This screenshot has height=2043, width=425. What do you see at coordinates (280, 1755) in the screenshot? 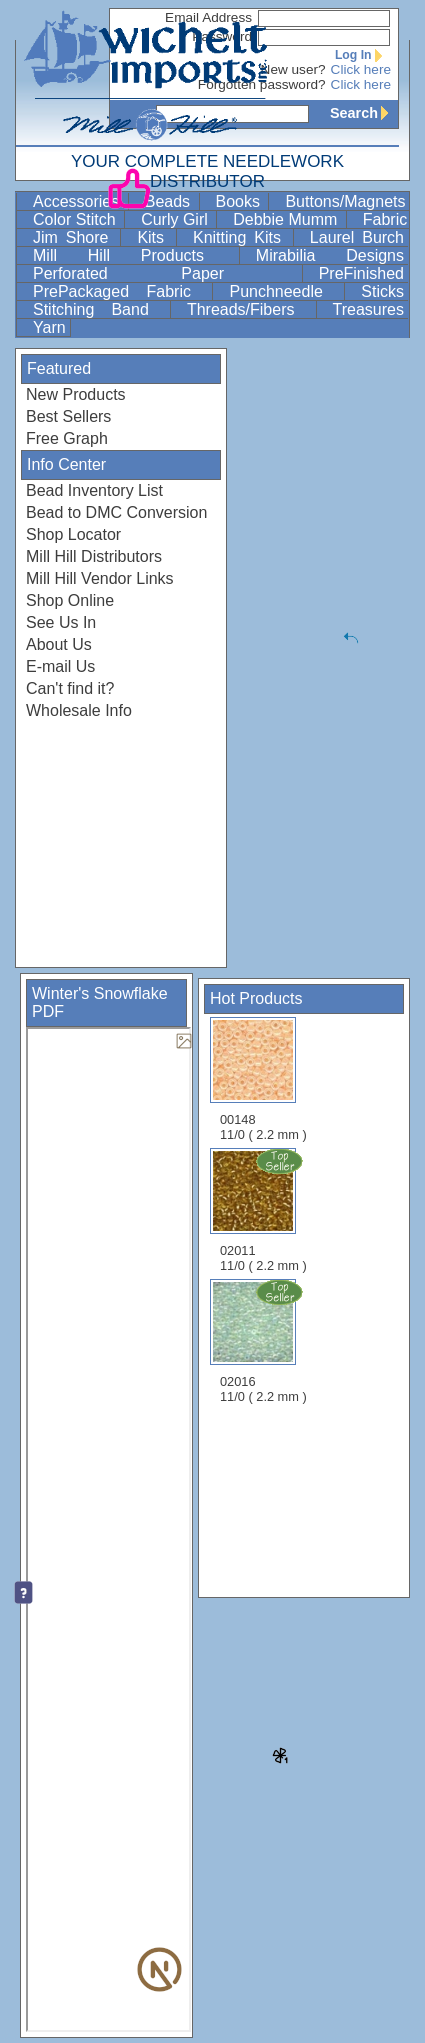
I see `adjust car ventilation fan to setting 1` at bounding box center [280, 1755].